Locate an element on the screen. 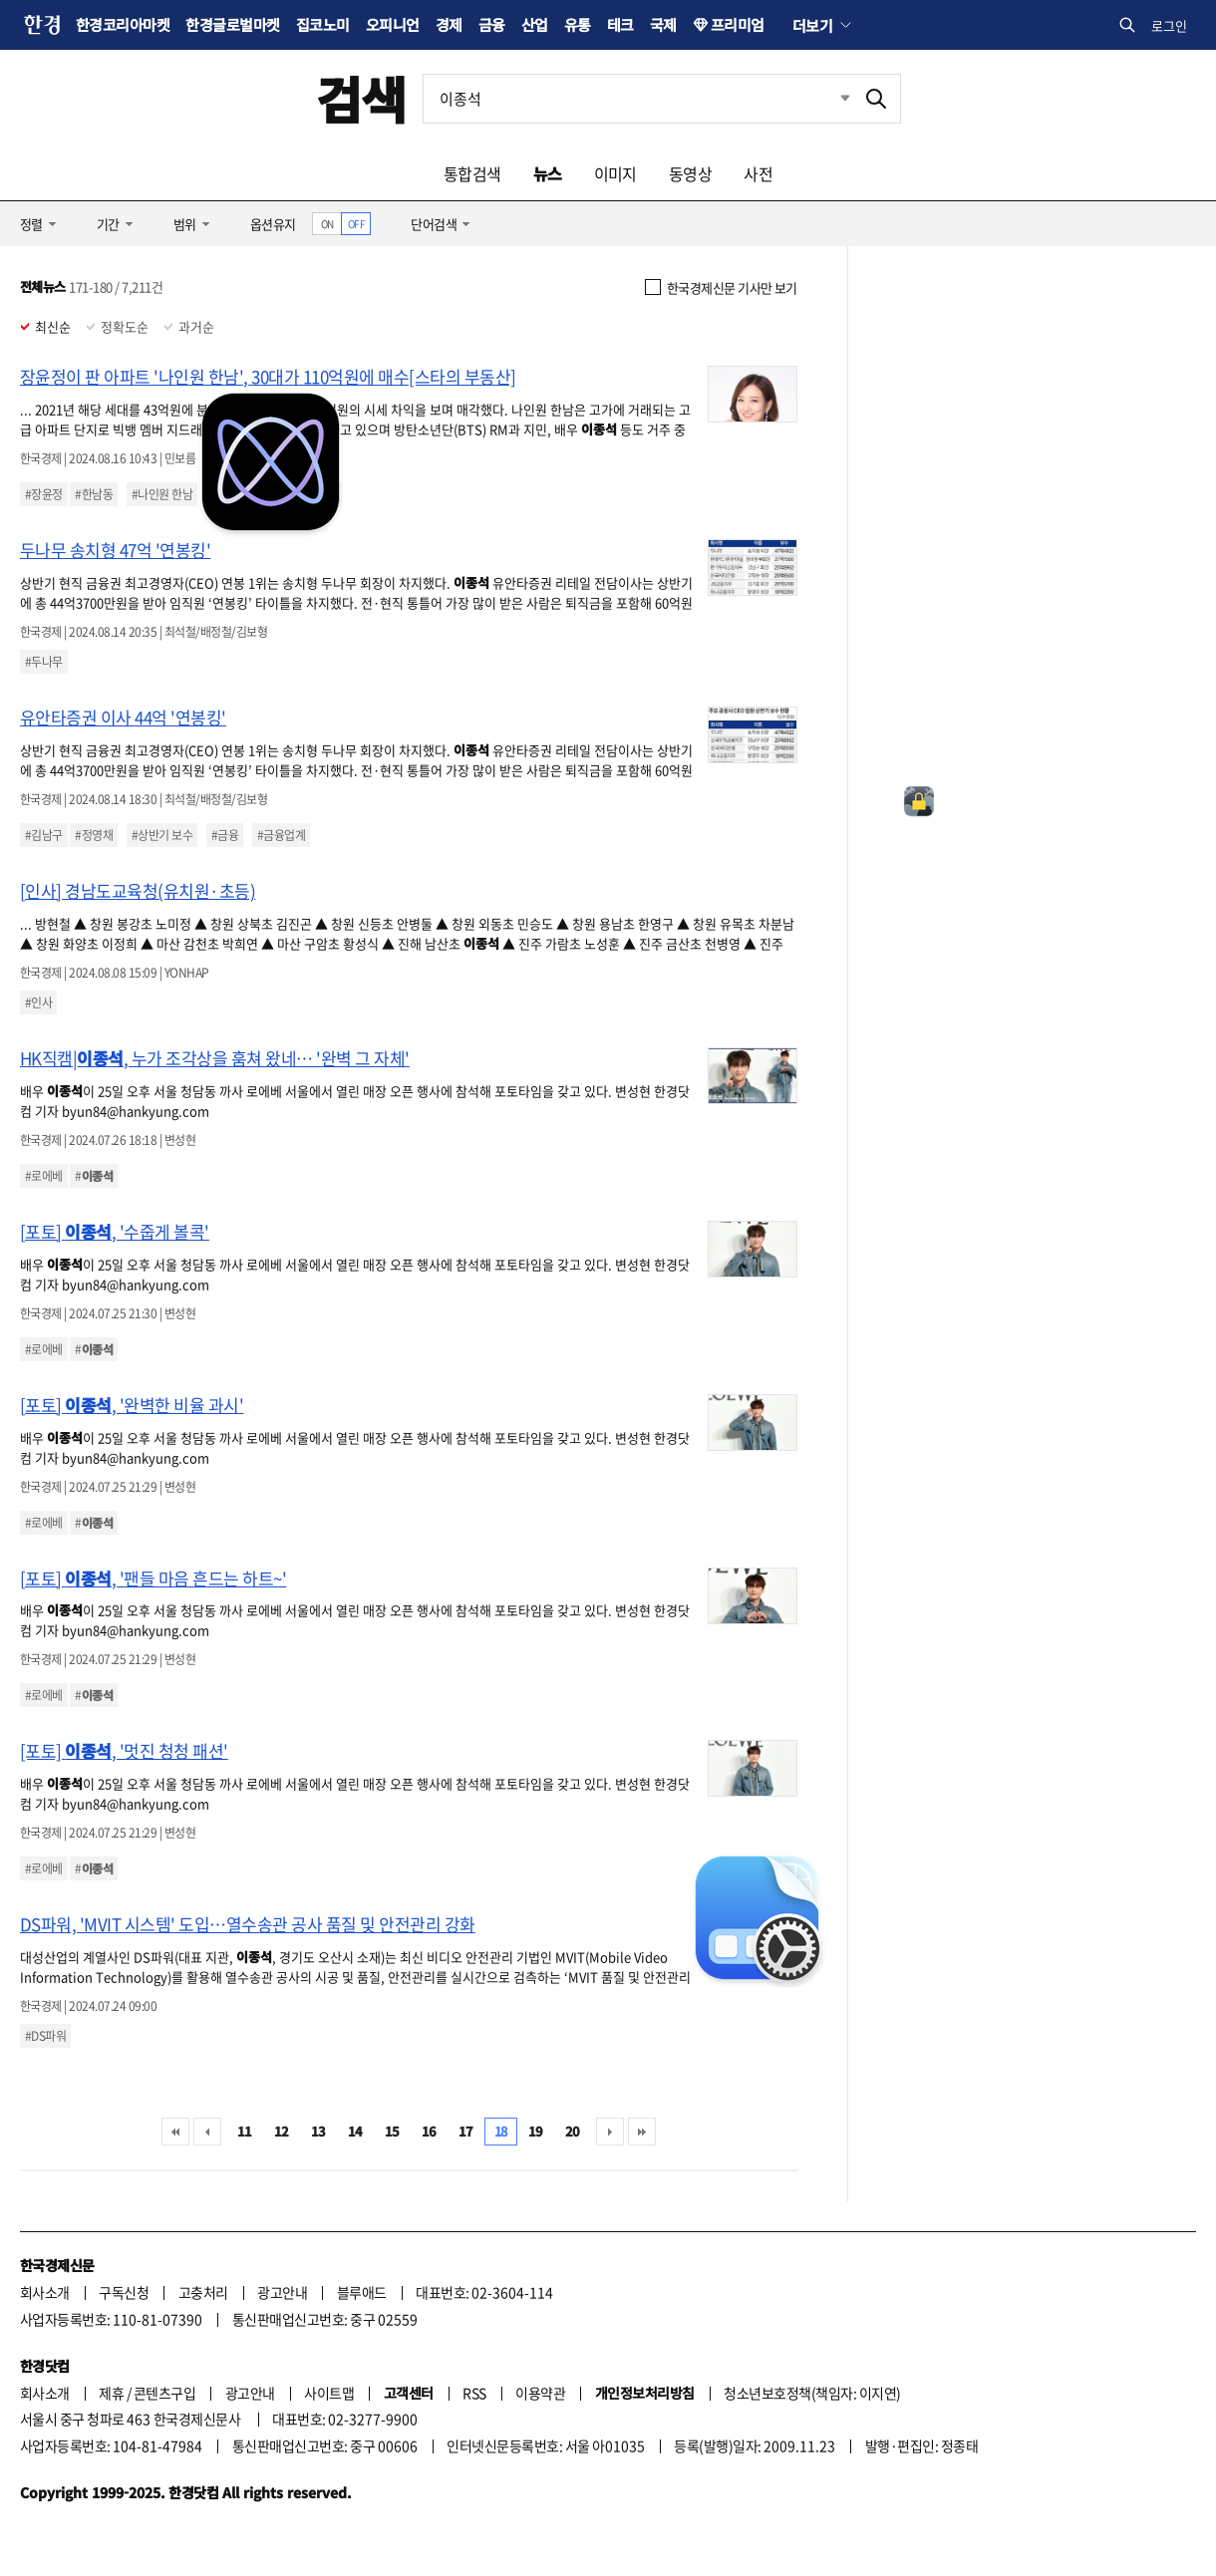 Image resolution: width=1216 pixels, height=2576 pixels. open ladybird web browser is located at coordinates (270, 461).